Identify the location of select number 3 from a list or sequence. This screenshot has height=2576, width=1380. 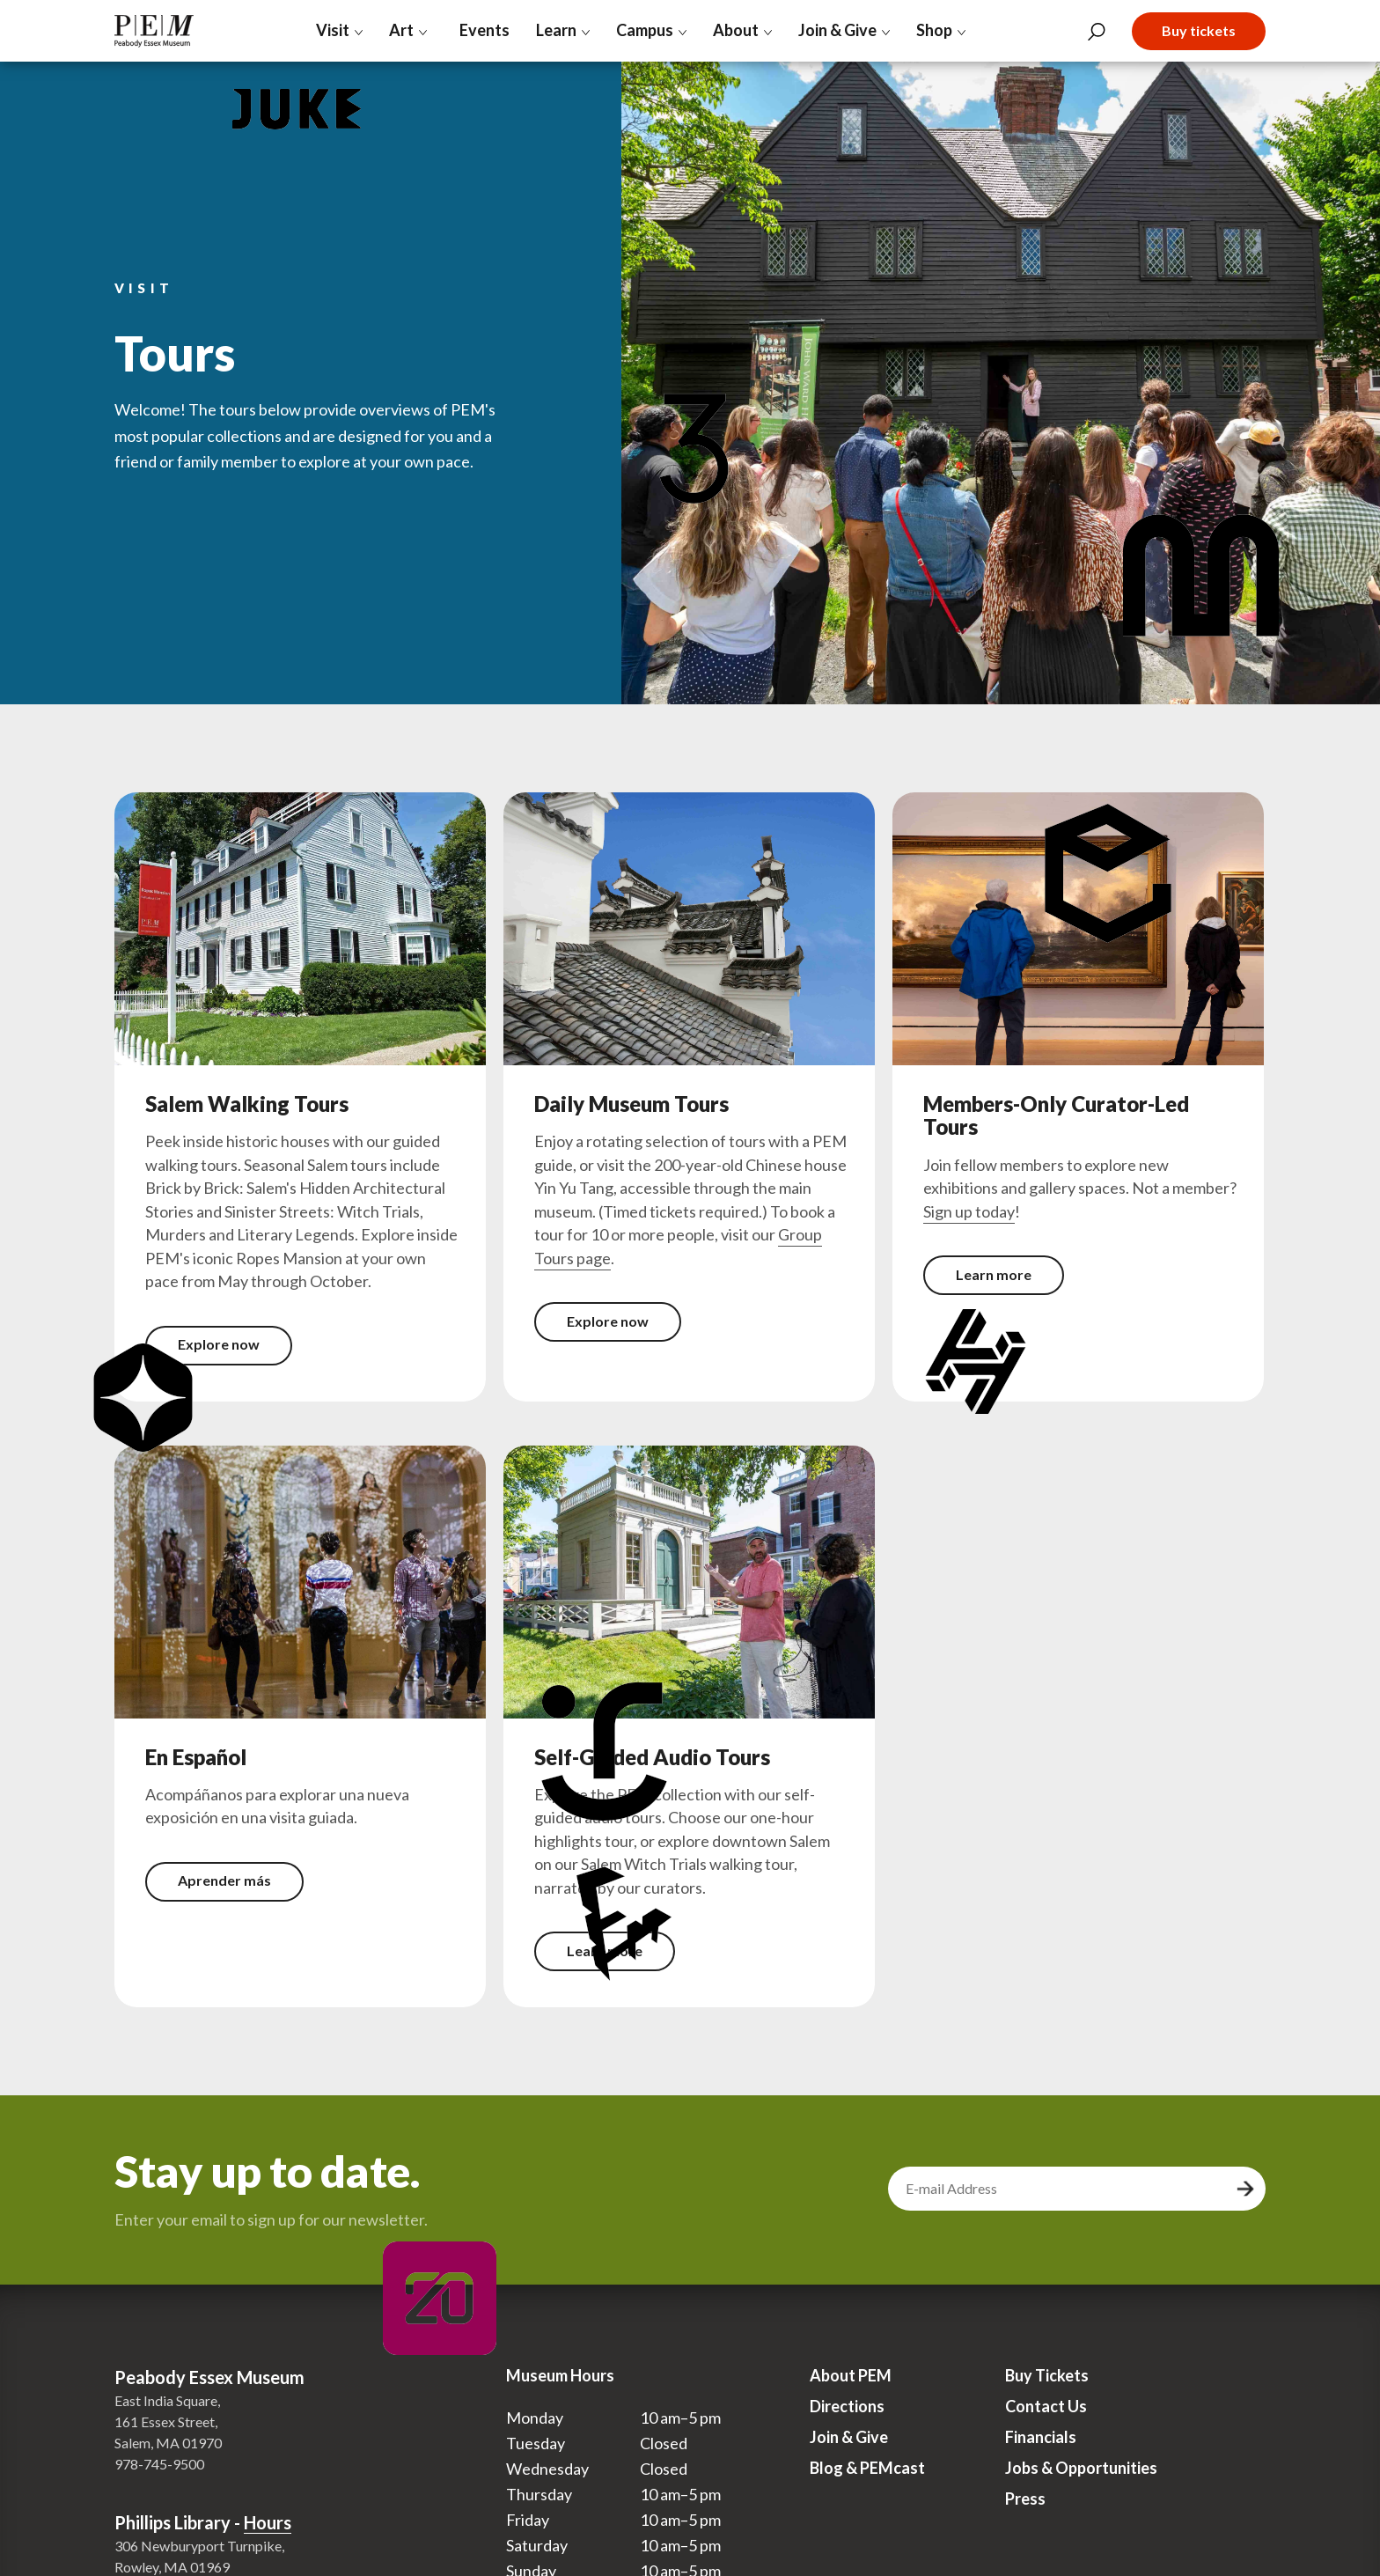
(694, 447).